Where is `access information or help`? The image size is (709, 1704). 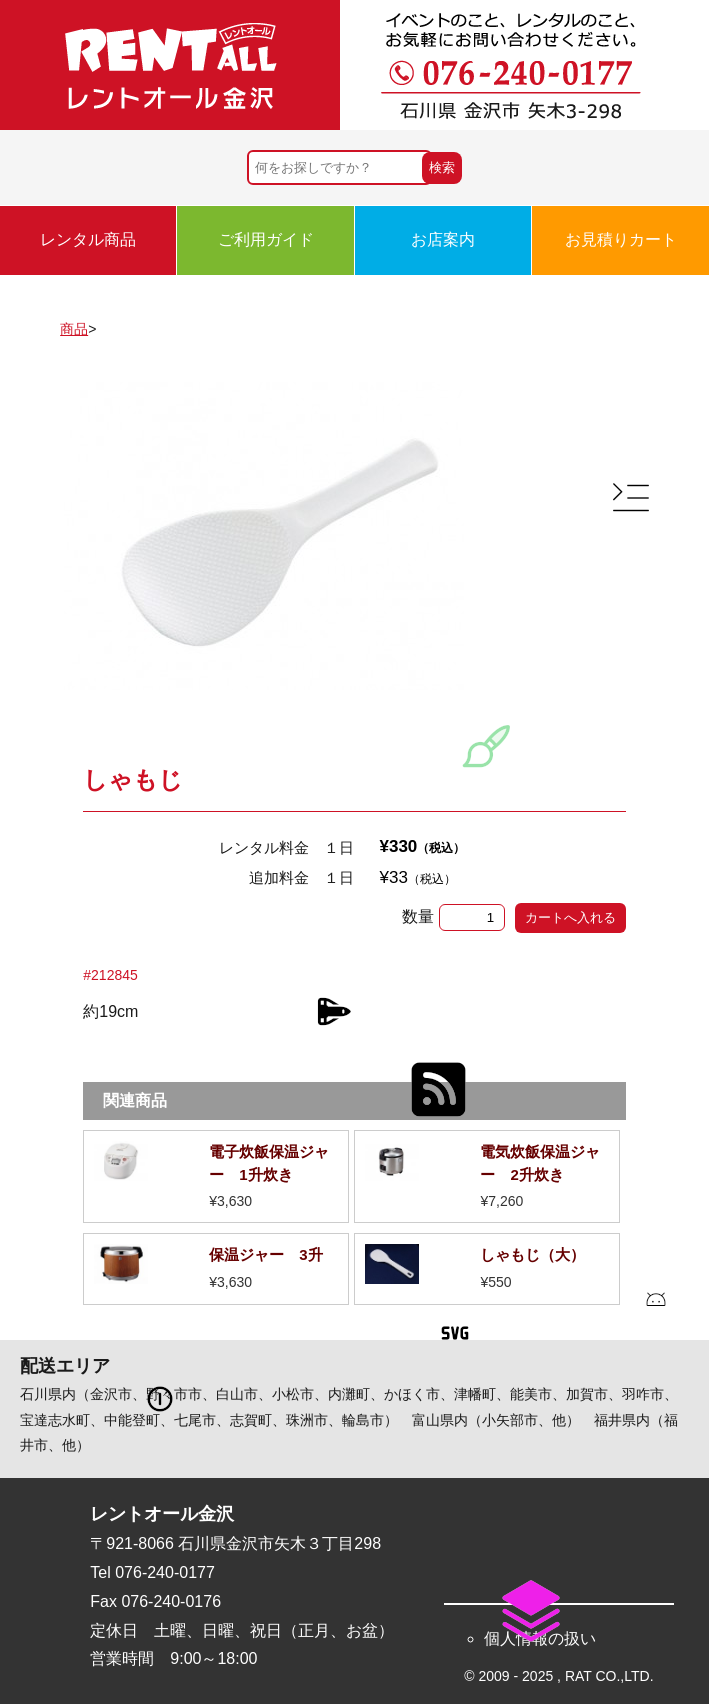
access information or help is located at coordinates (160, 1399).